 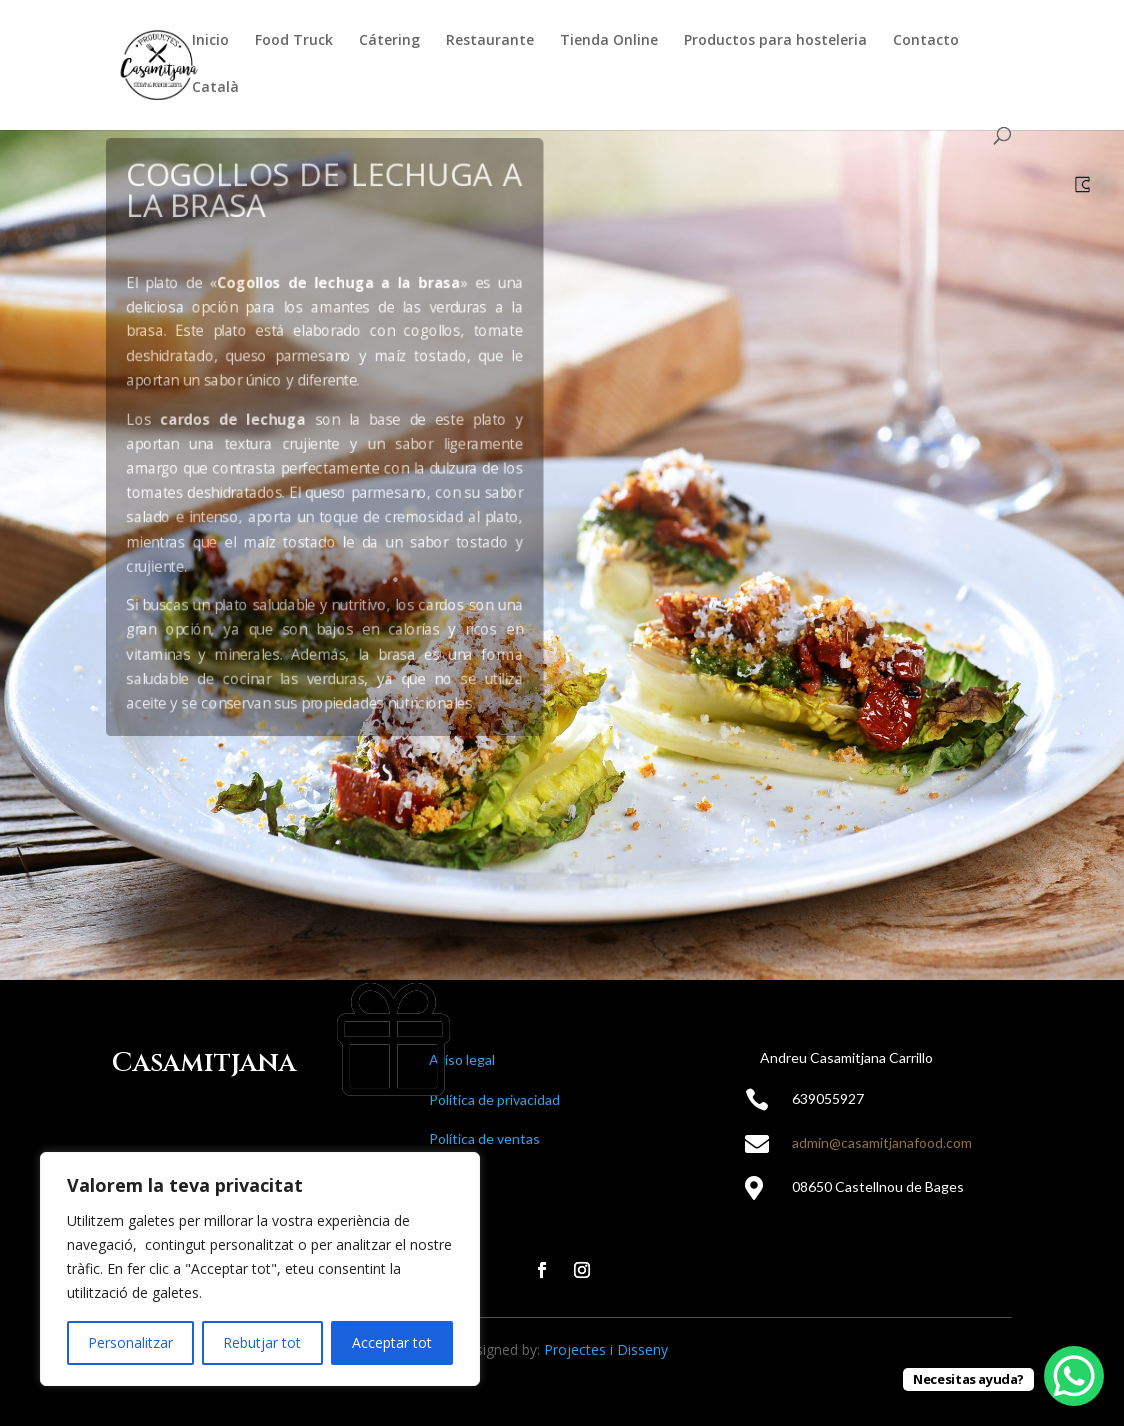 What do you see at coordinates (393, 1044) in the screenshot?
I see `access gifts or rewards` at bounding box center [393, 1044].